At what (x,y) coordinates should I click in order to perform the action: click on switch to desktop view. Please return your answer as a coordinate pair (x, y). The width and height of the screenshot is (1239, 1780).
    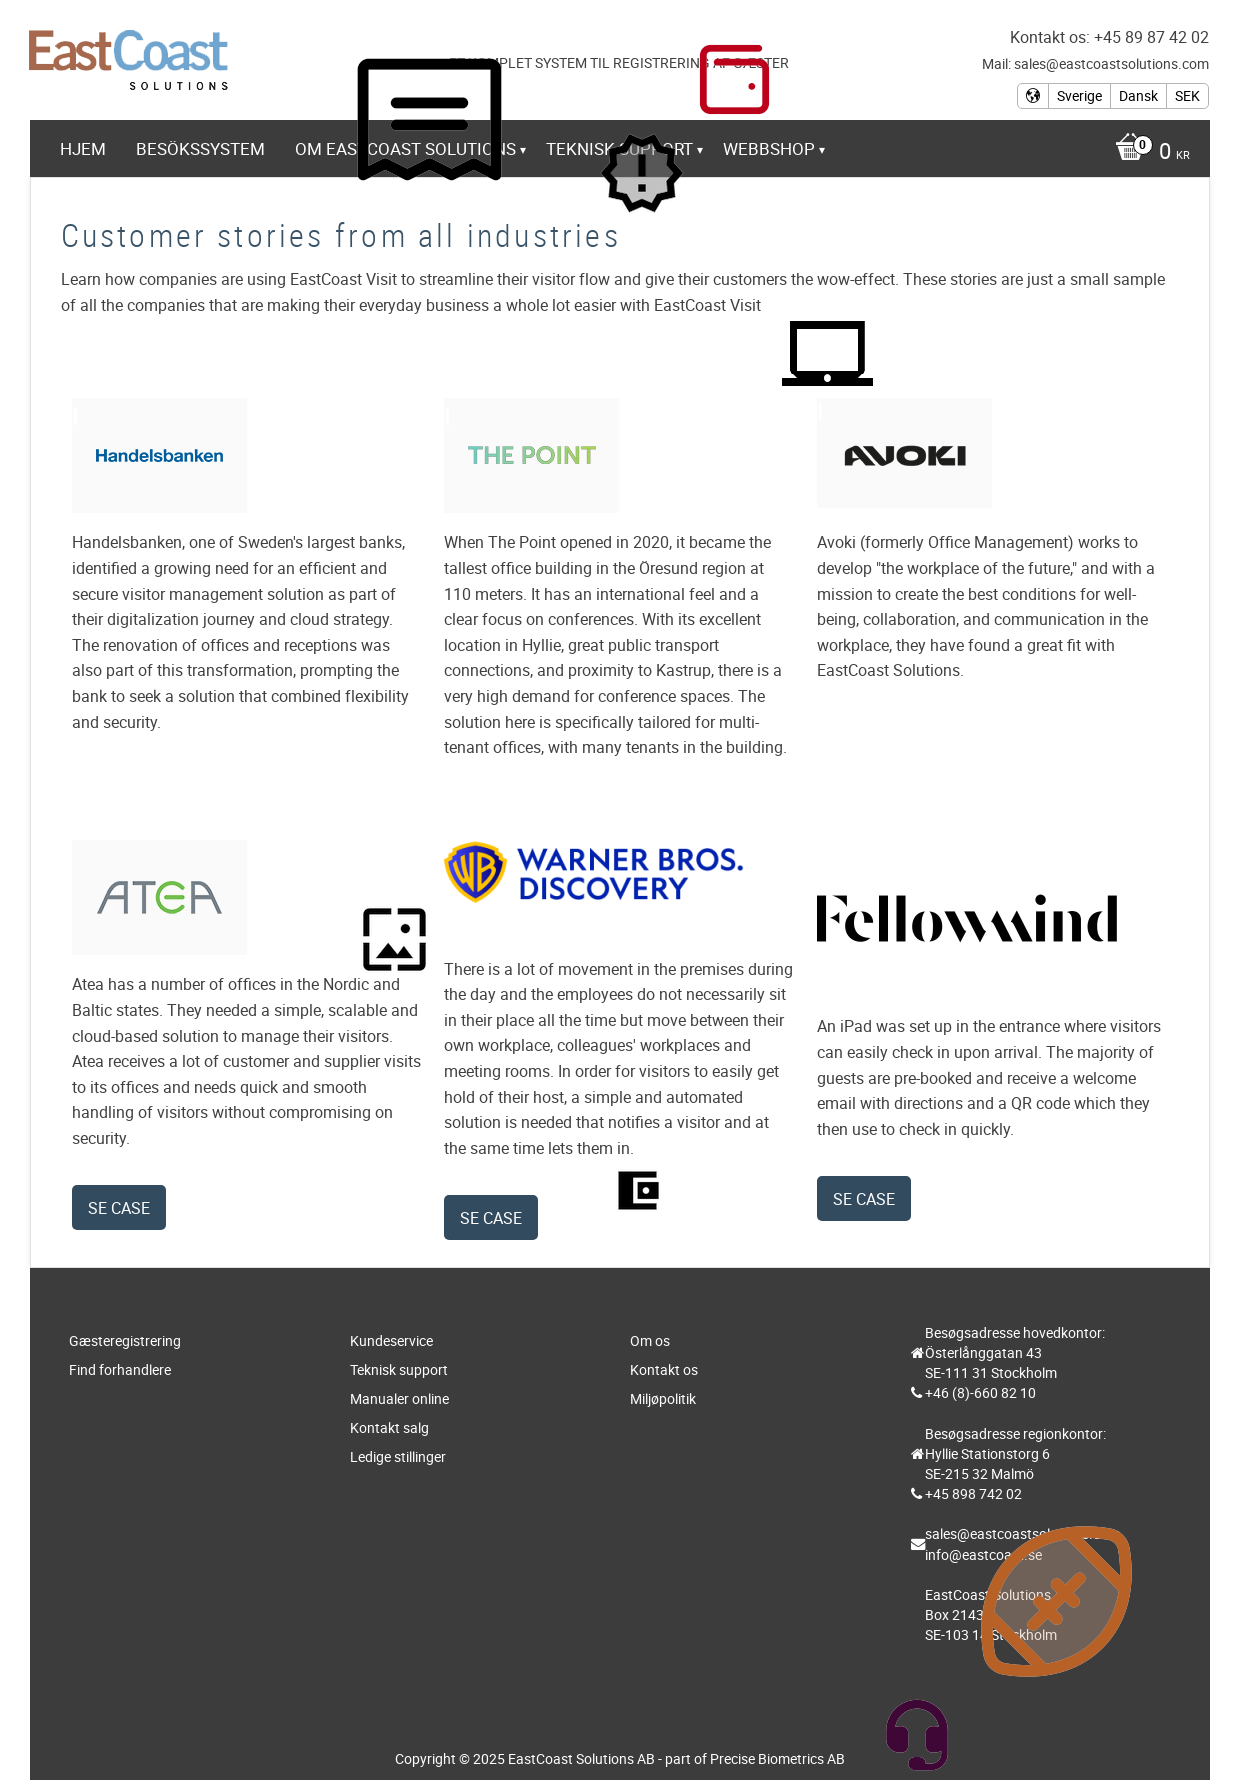
    Looking at the image, I should click on (827, 355).